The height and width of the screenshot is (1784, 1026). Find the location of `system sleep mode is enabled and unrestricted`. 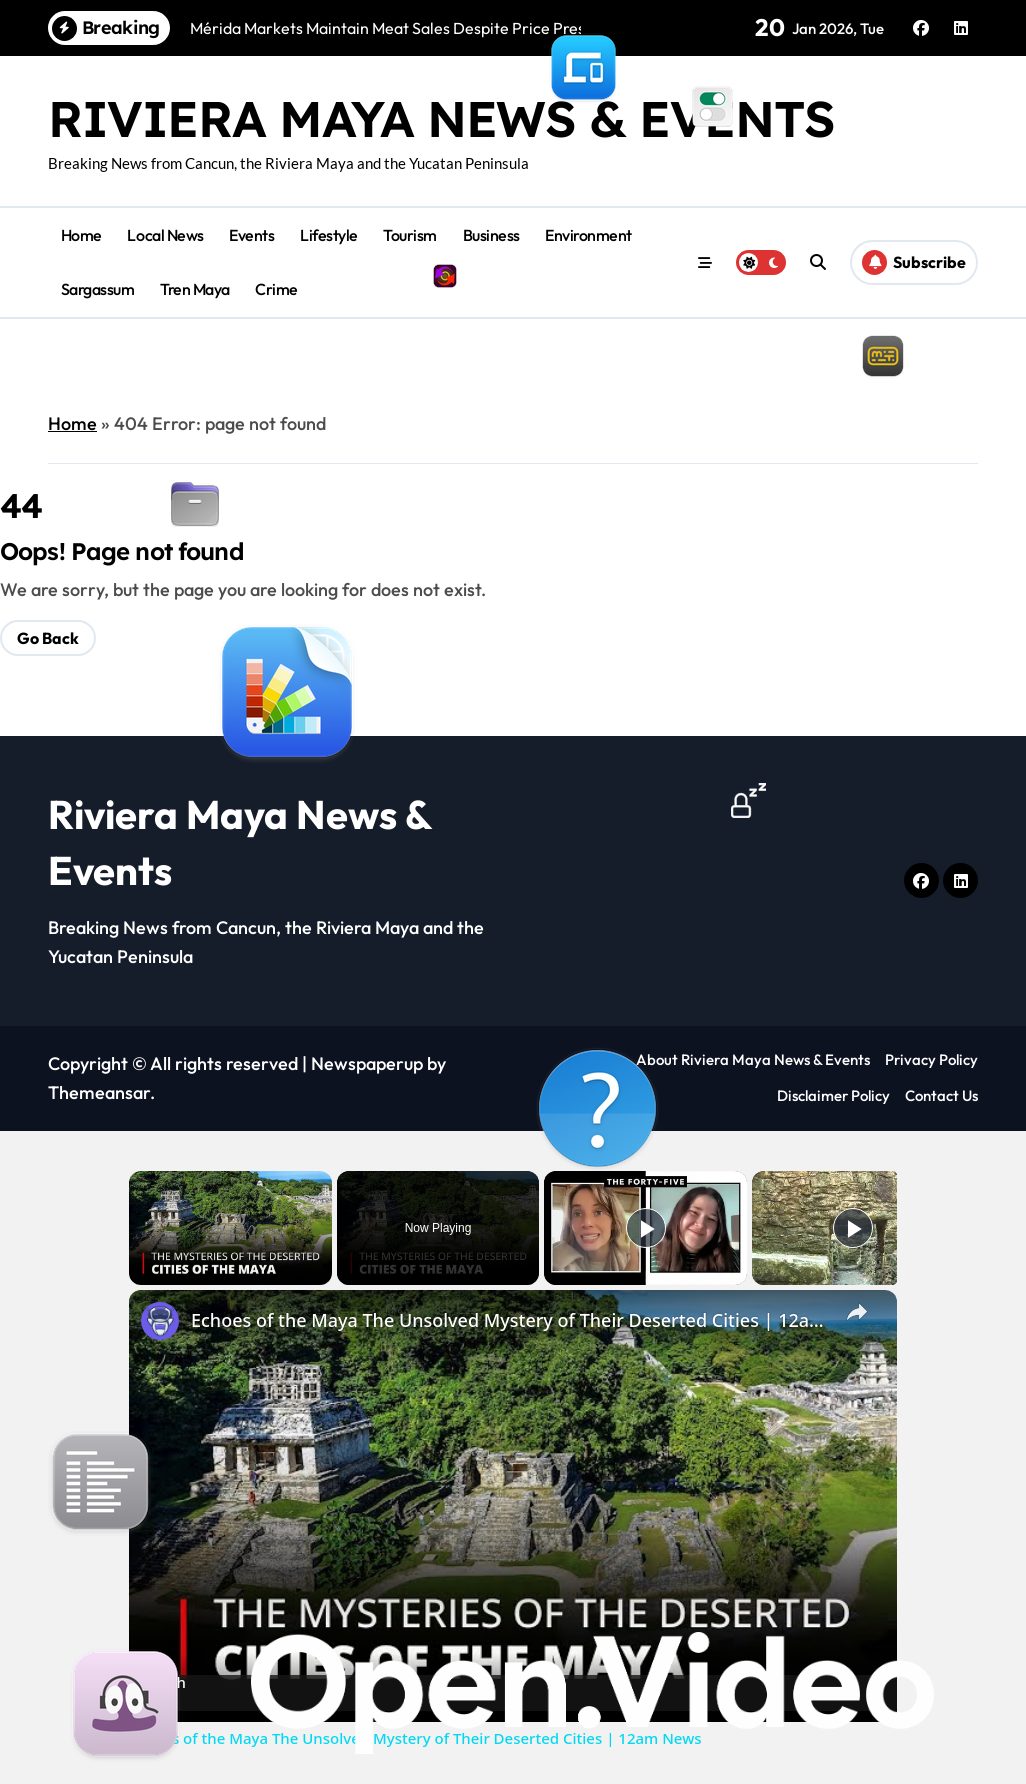

system sleep mode is enabled and unrestricted is located at coordinates (748, 800).